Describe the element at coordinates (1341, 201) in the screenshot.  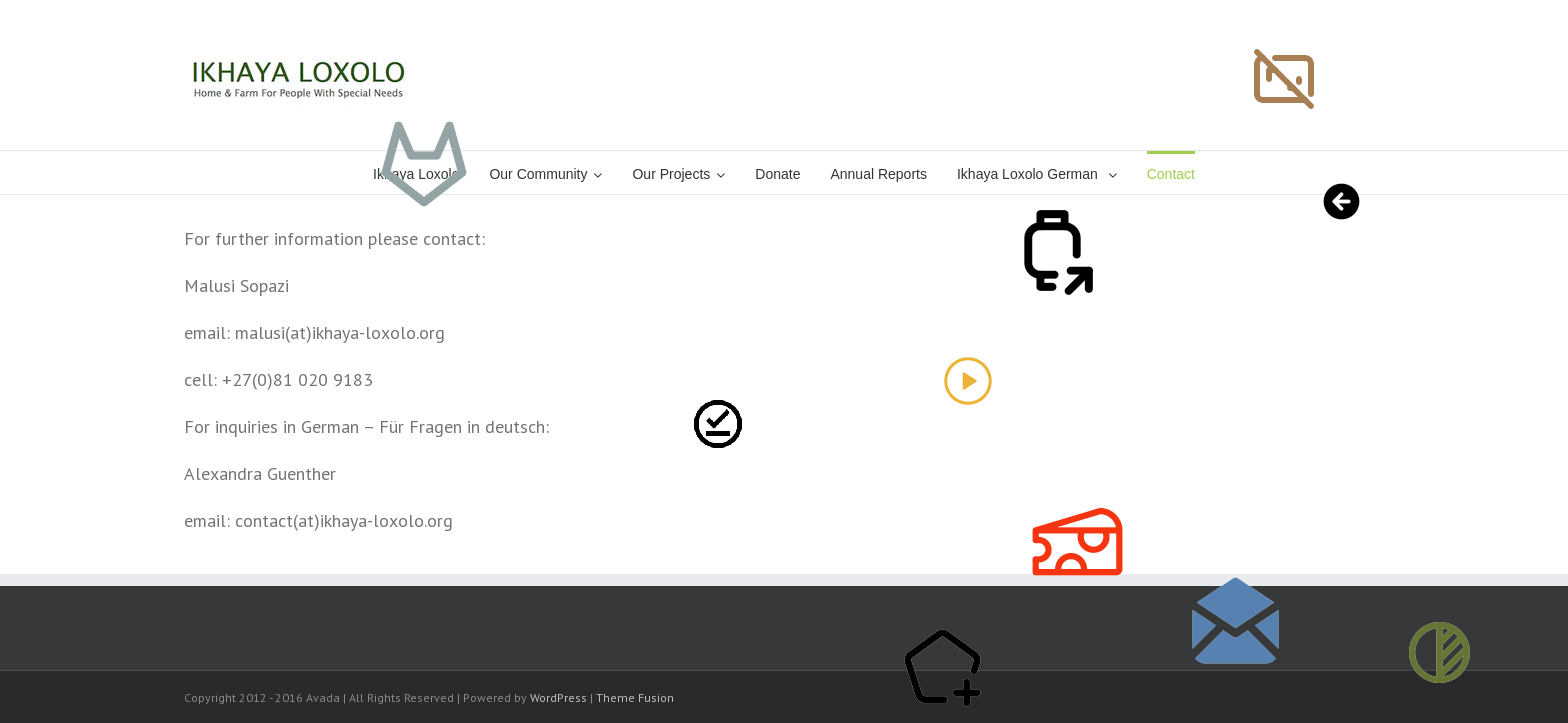
I see `go back to the previous page` at that location.